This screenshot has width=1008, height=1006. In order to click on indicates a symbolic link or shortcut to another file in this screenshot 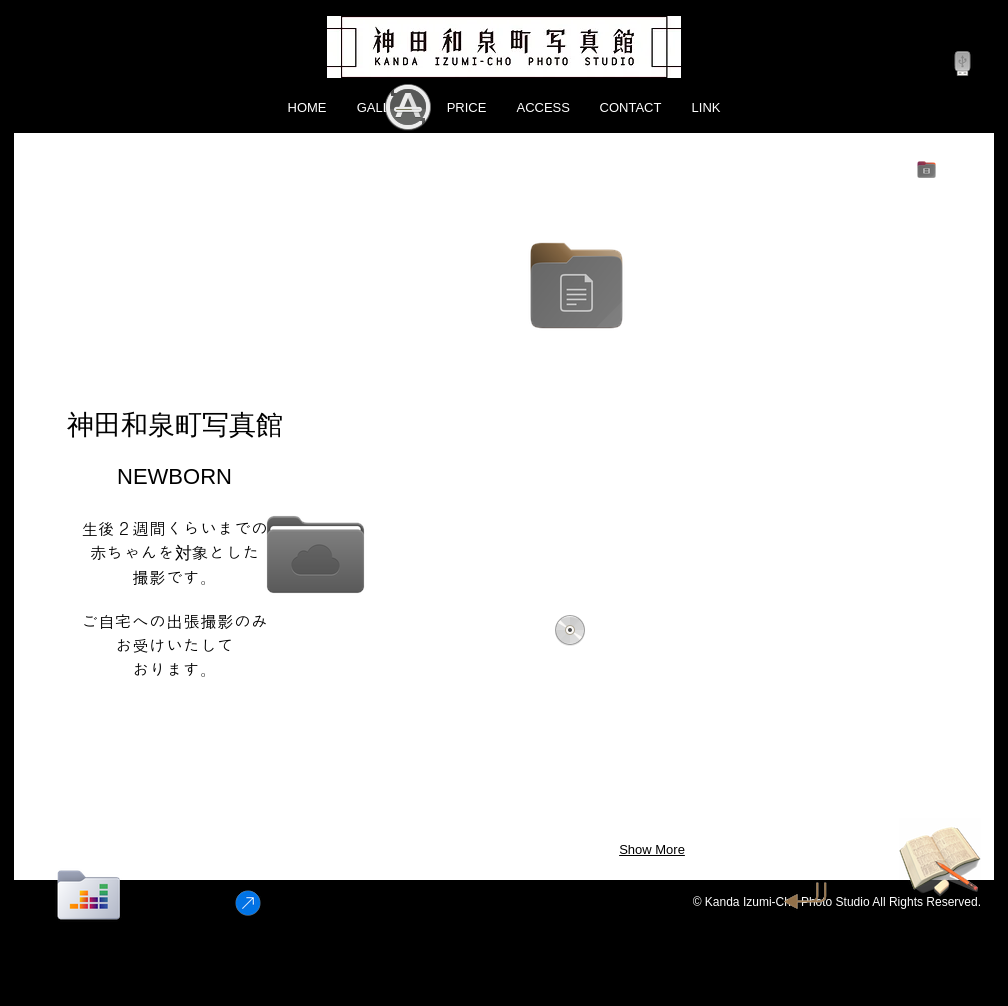, I will do `click(248, 903)`.